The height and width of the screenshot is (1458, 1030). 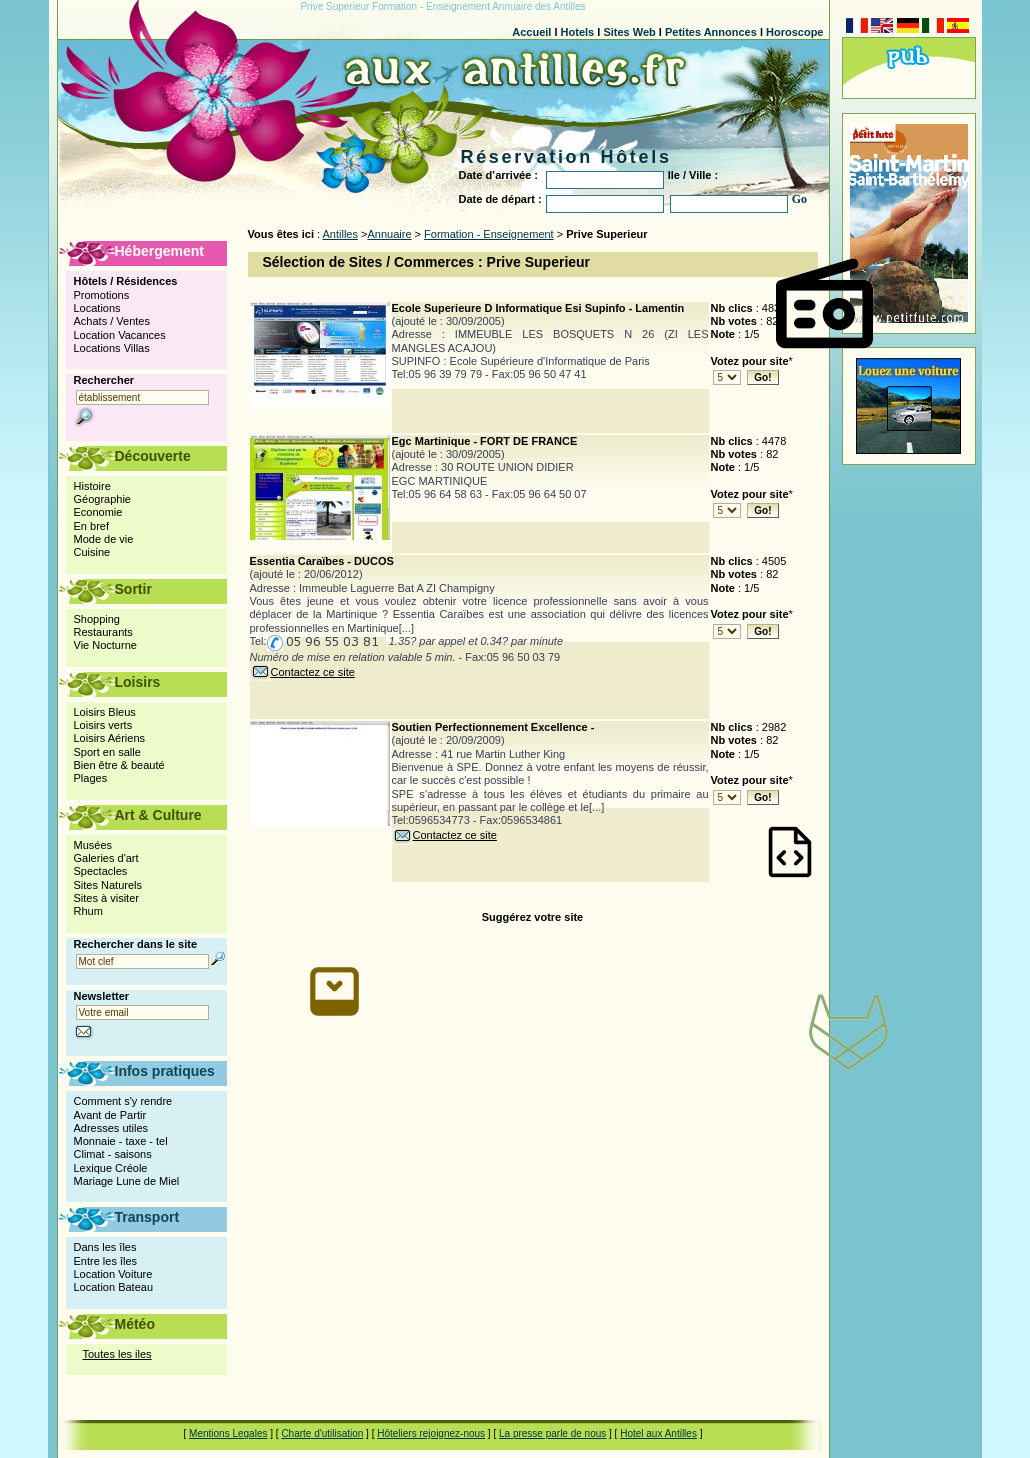 What do you see at coordinates (334, 991) in the screenshot?
I see `collapse the bottom navigation bar` at bounding box center [334, 991].